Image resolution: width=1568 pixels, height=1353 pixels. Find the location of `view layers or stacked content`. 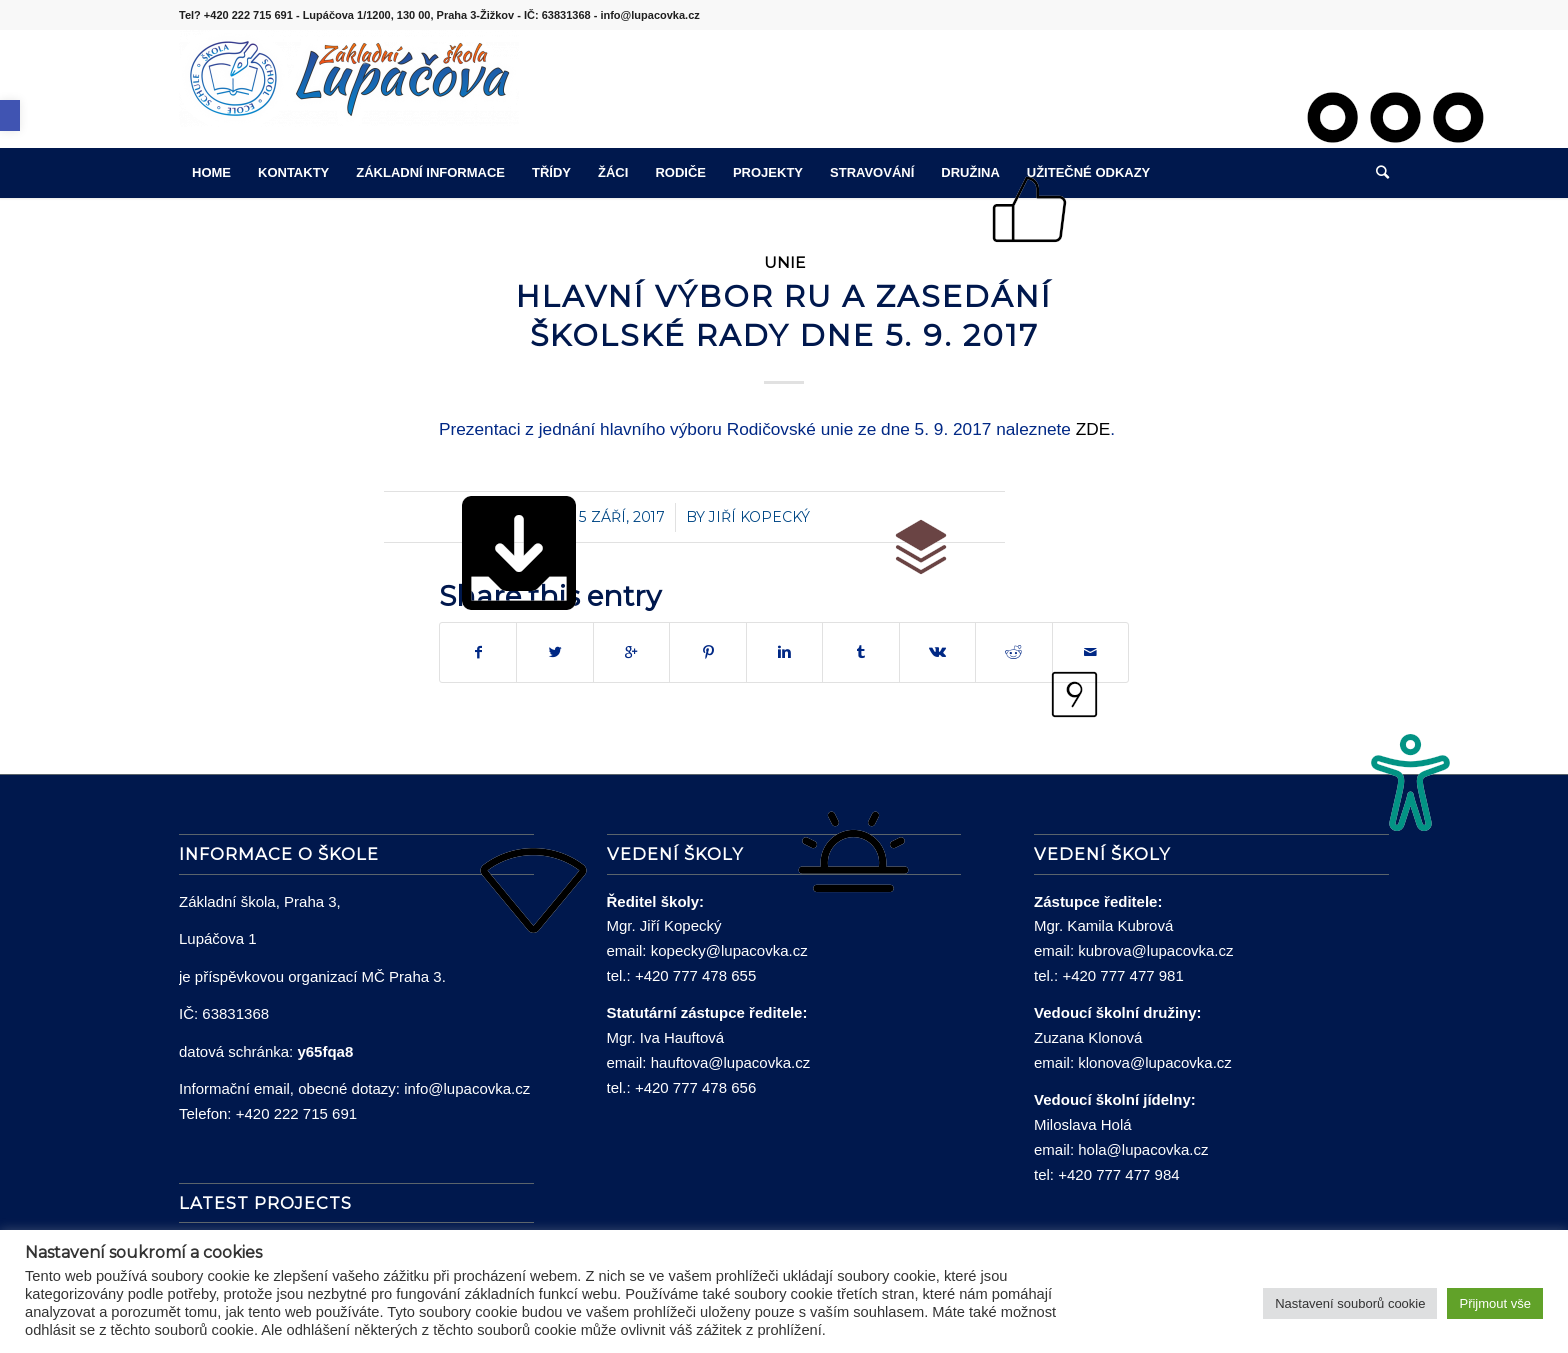

view layers or stacked content is located at coordinates (921, 547).